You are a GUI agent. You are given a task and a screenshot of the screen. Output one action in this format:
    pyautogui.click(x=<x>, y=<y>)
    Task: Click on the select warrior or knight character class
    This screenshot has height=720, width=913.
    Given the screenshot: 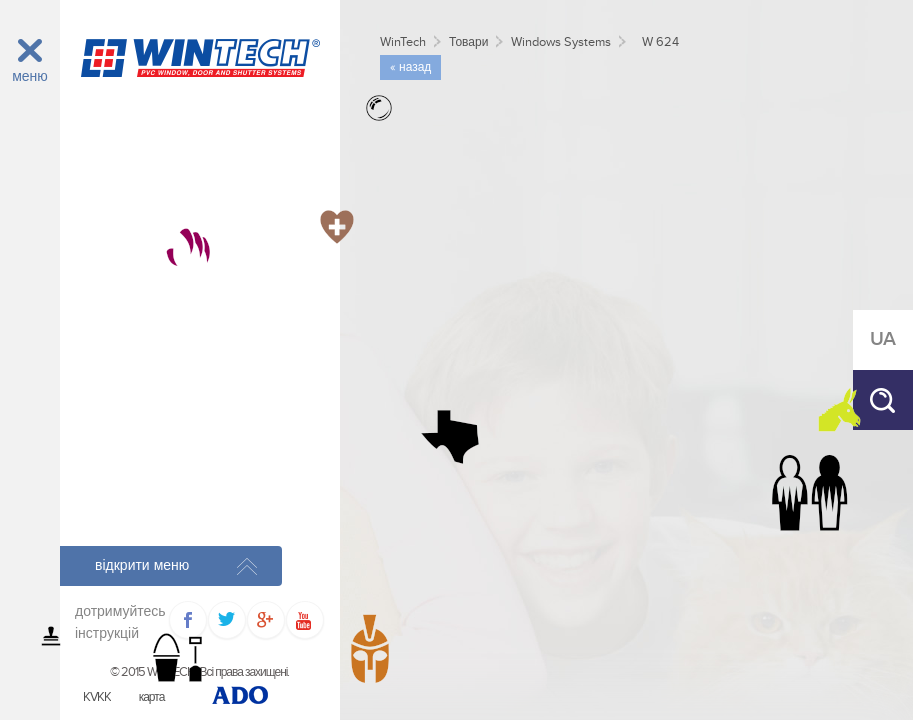 What is the action you would take?
    pyautogui.click(x=370, y=649)
    